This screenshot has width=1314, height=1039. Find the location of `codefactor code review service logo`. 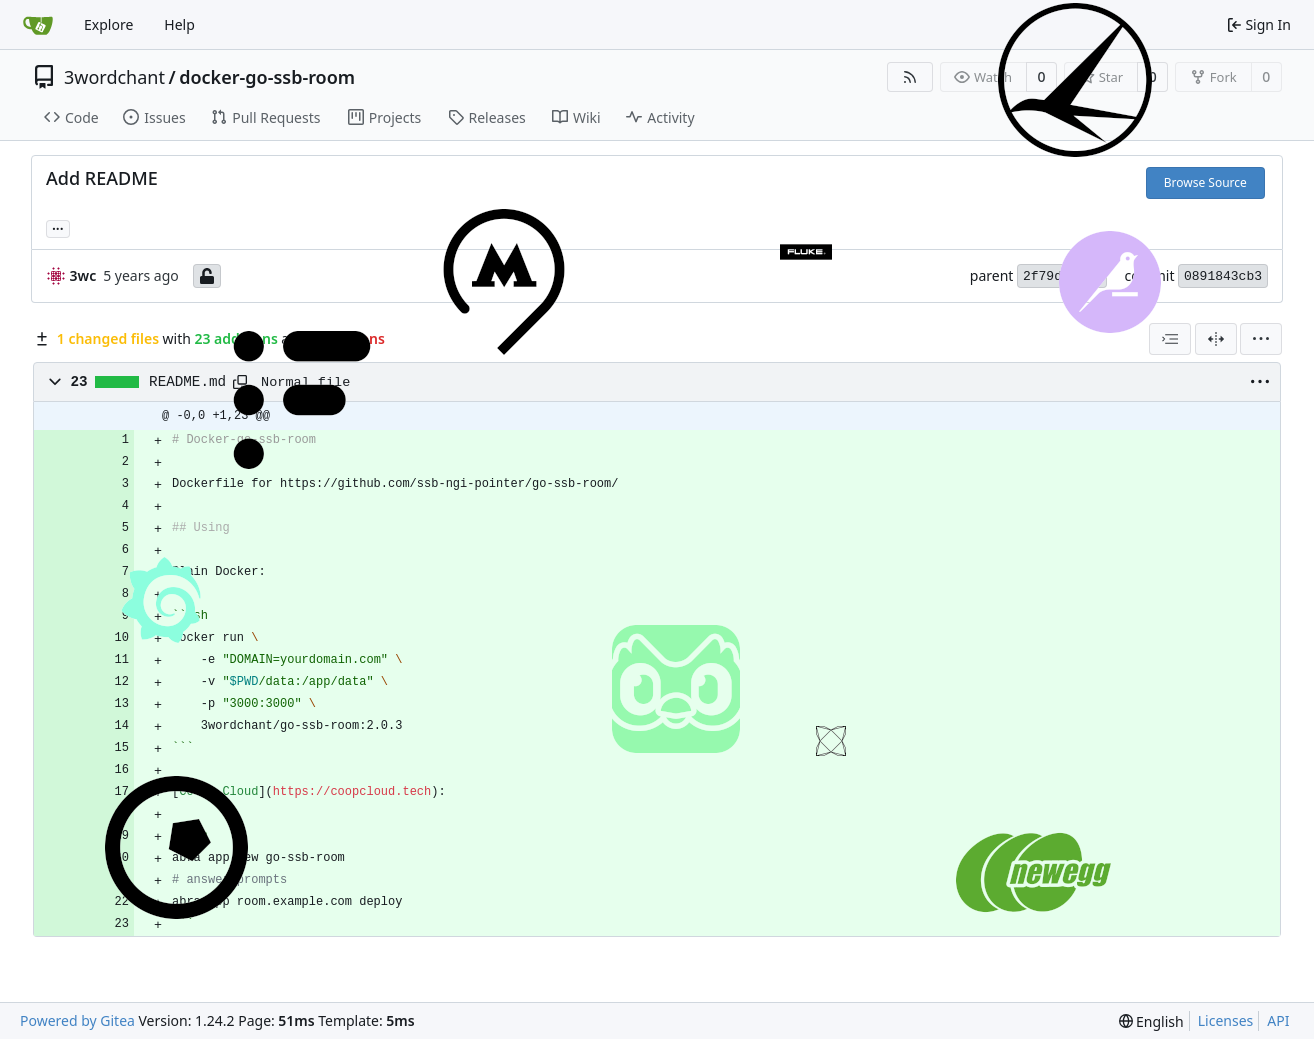

codefactor code review service logo is located at coordinates (302, 400).